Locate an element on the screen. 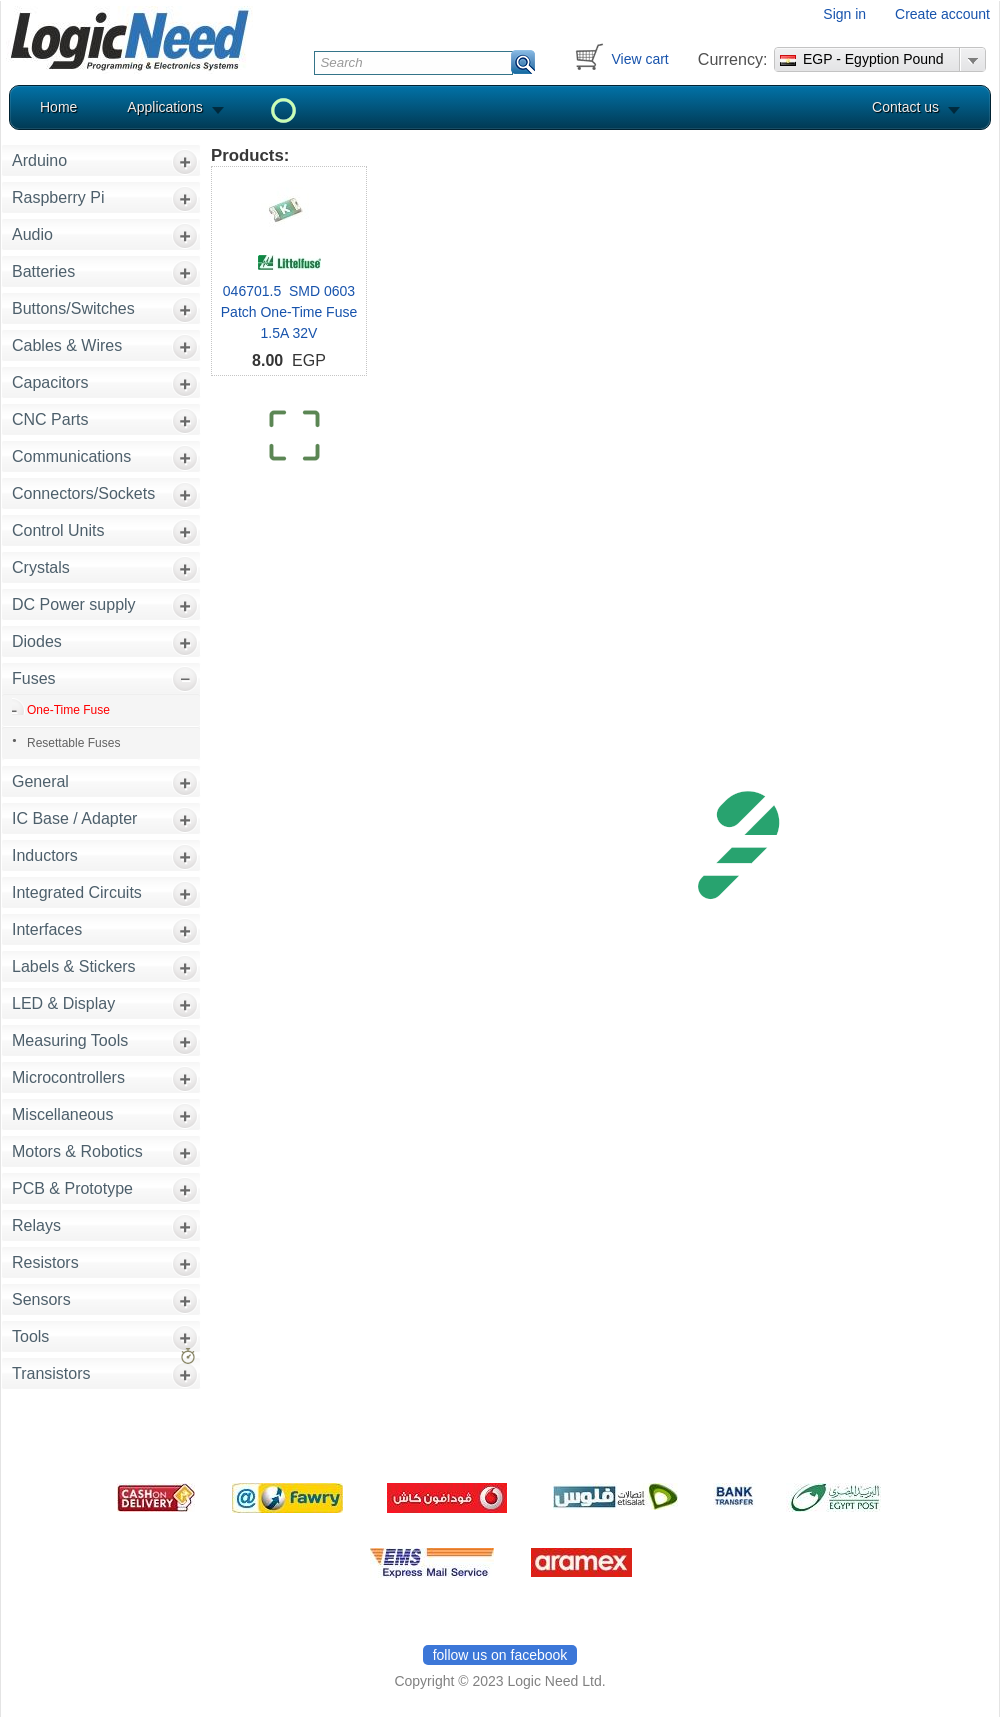  start or stop a timer is located at coordinates (188, 1356).